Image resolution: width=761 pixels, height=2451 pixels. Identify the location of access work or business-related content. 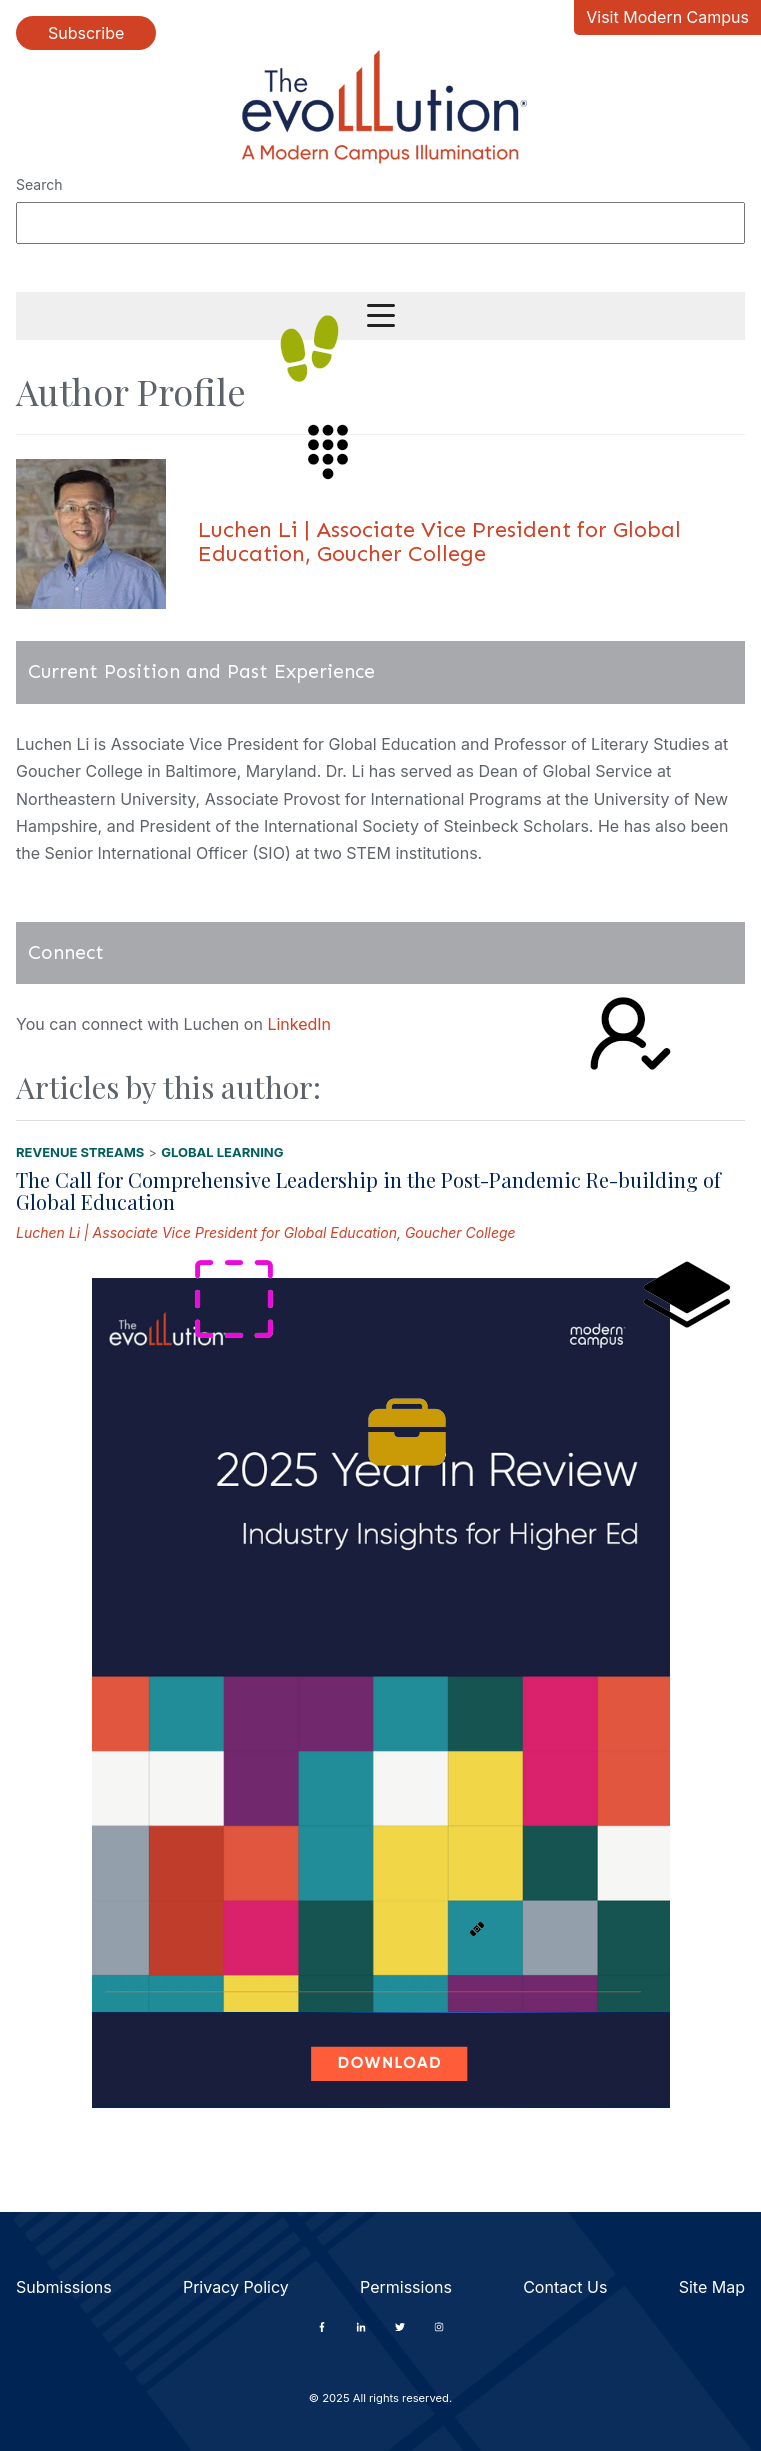
(407, 1432).